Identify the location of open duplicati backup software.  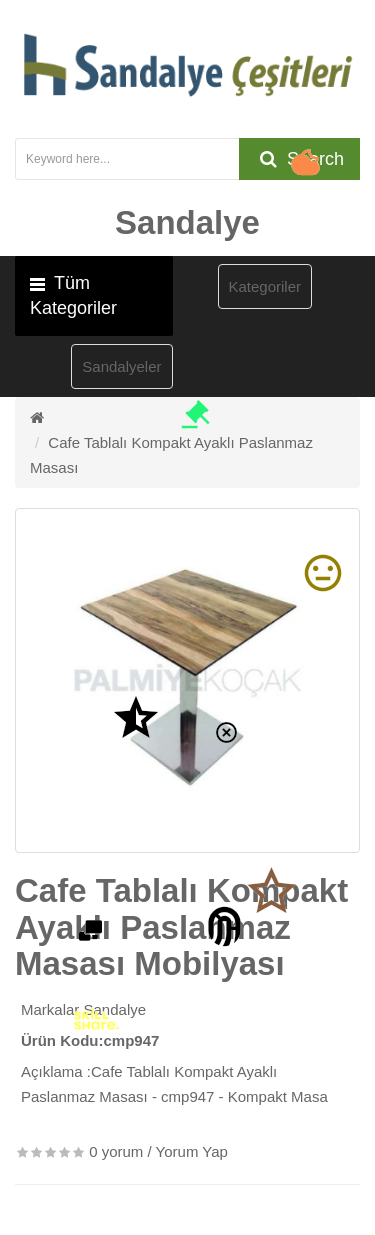
(90, 930).